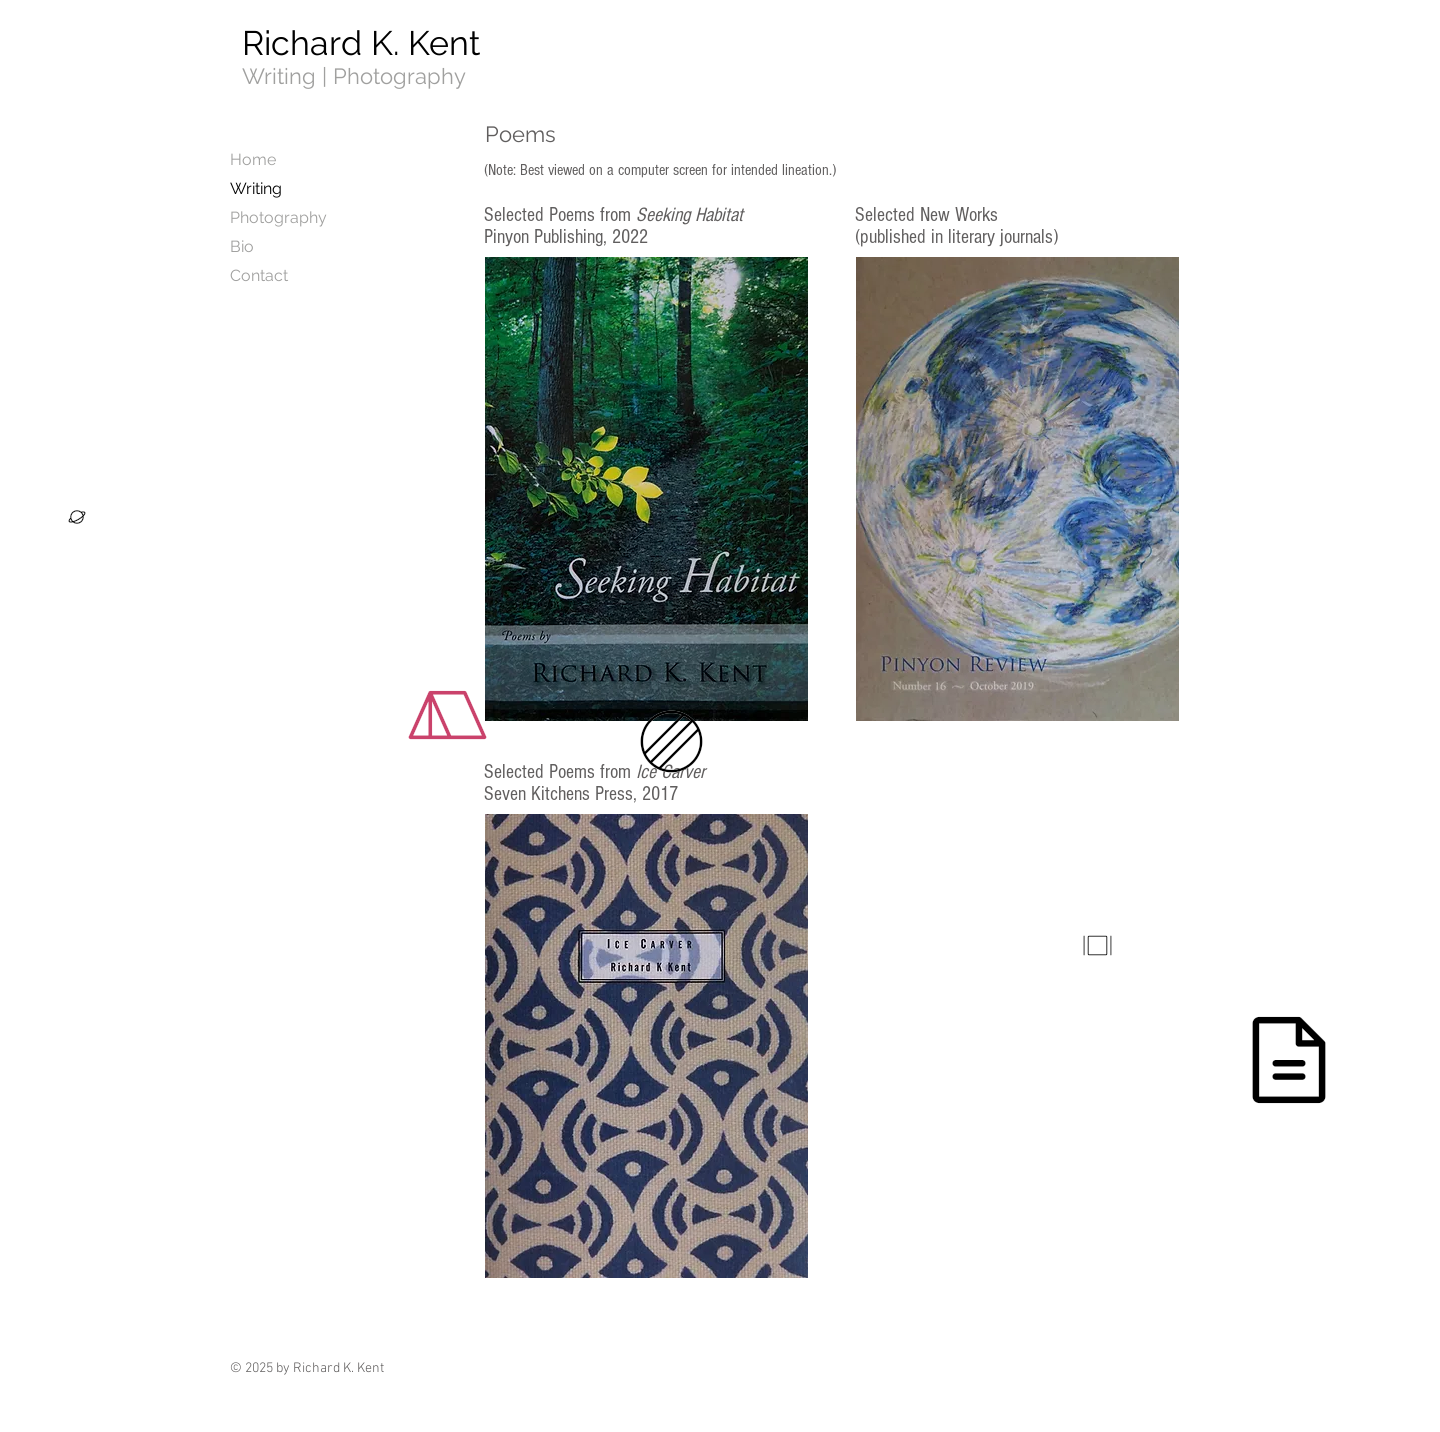  What do you see at coordinates (77, 517) in the screenshot?
I see `explore global or worldwide content` at bounding box center [77, 517].